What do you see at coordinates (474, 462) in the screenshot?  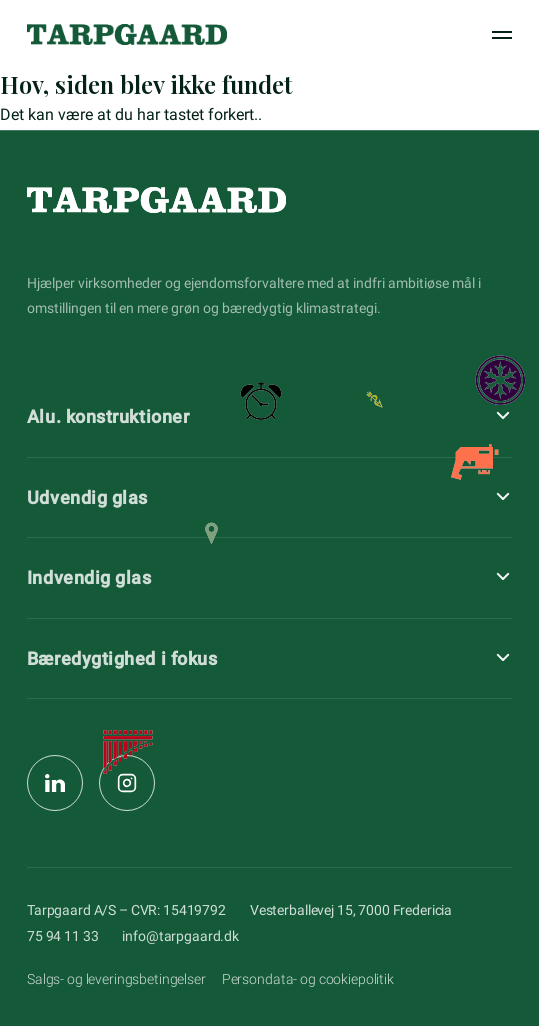 I see `select bolter weapon in game inventory` at bounding box center [474, 462].